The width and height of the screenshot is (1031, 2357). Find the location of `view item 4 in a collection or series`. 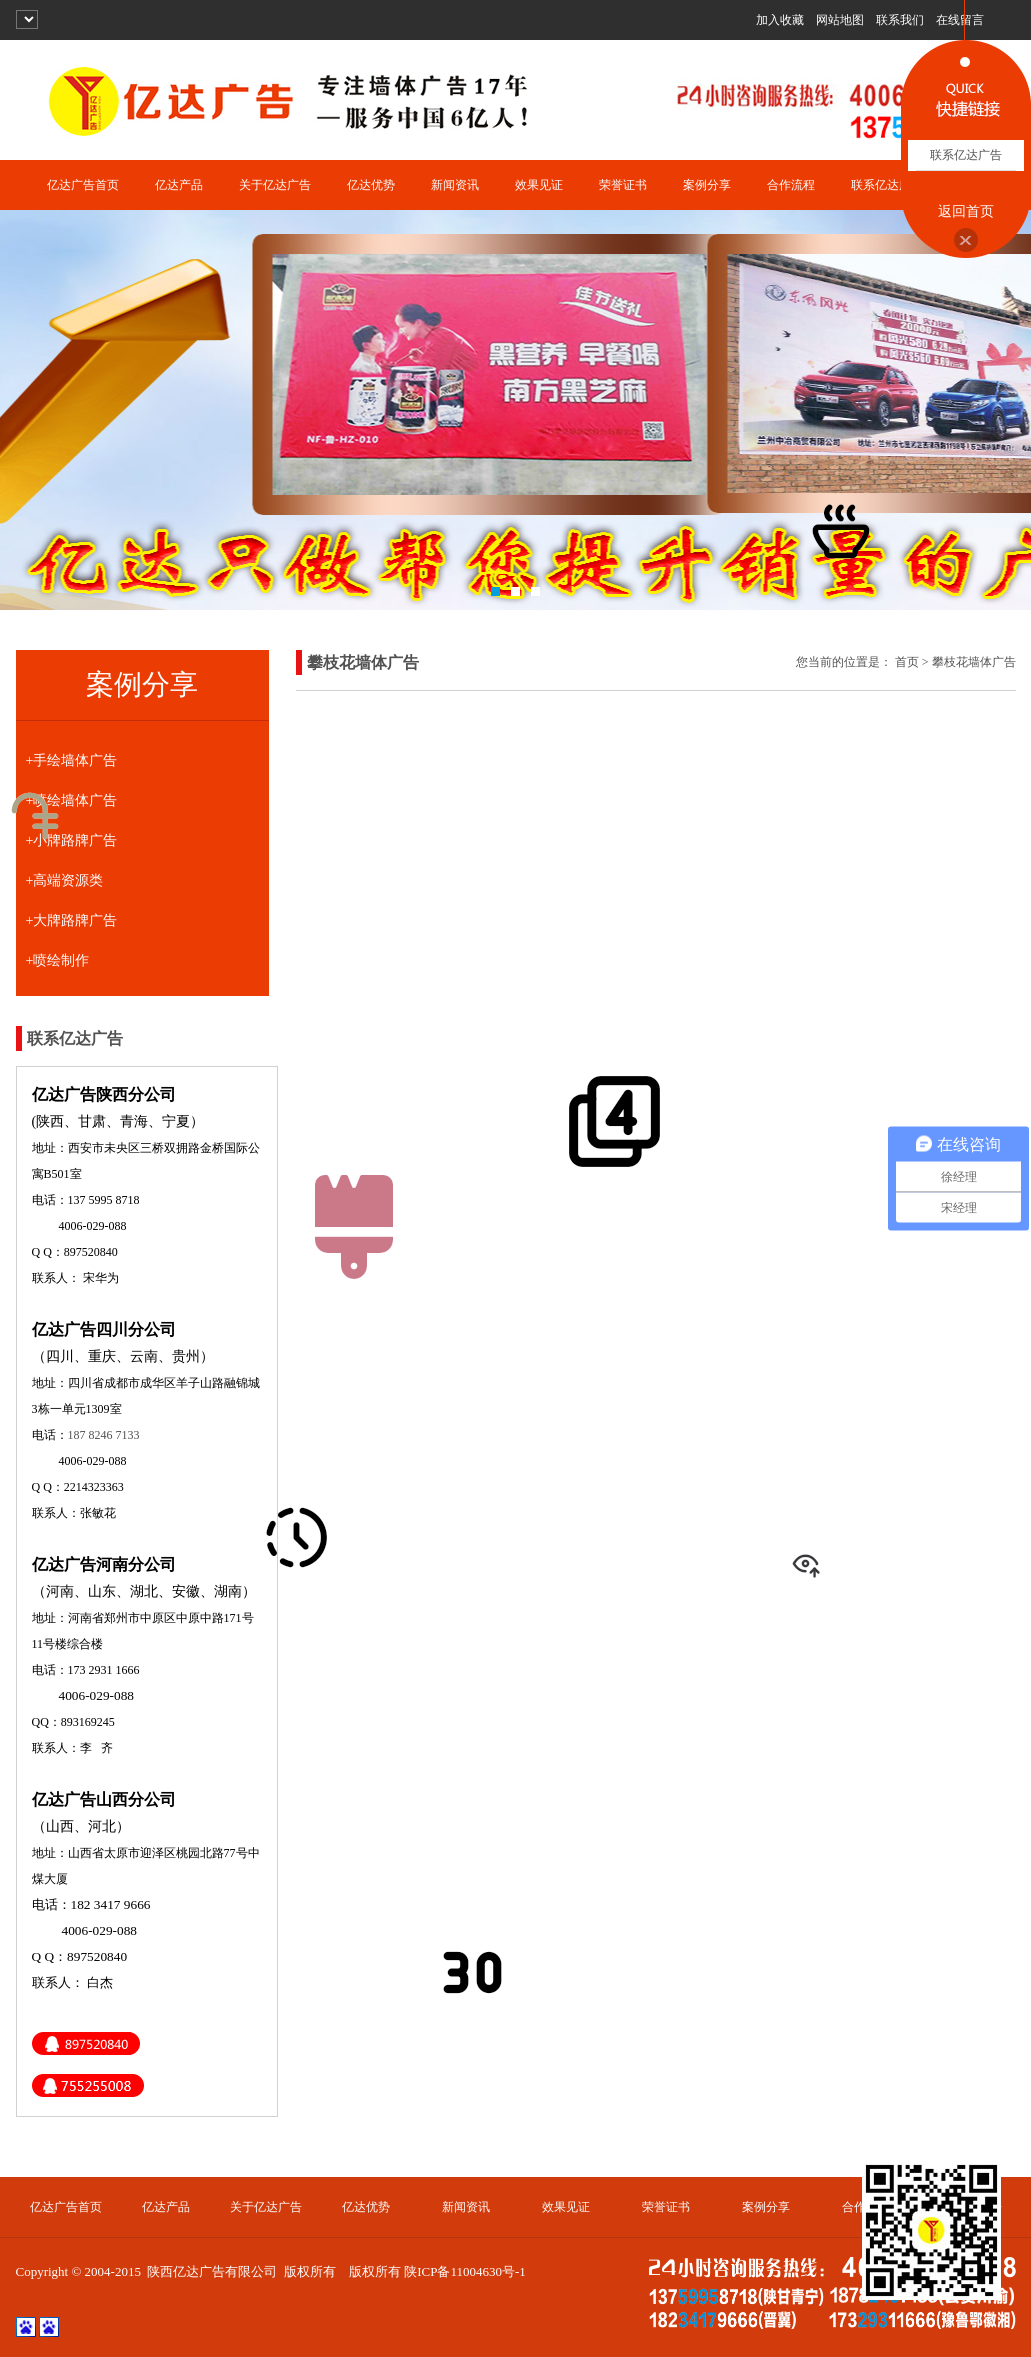

view item 4 in a collection or series is located at coordinates (614, 1121).